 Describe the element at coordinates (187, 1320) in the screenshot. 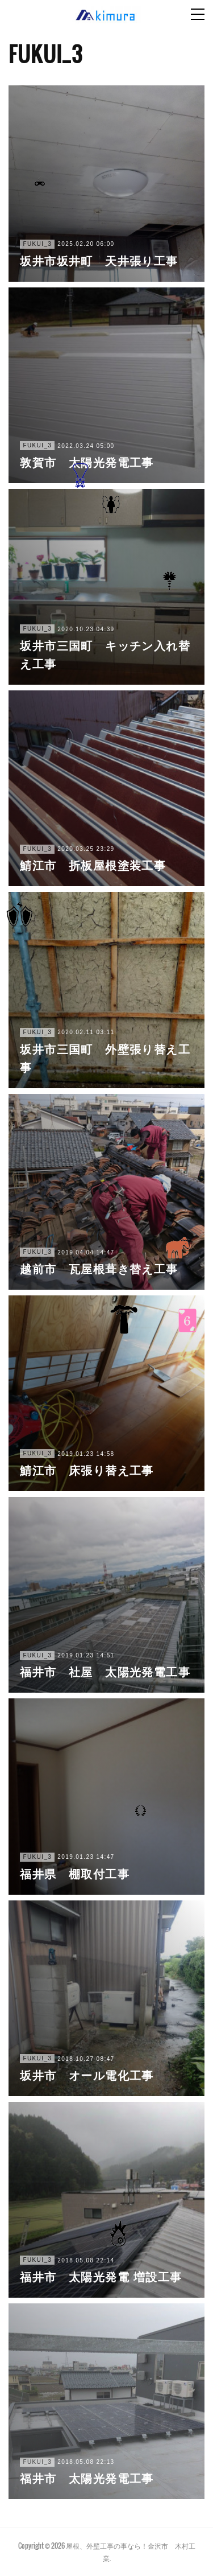

I see `six of hearts playing card` at that location.